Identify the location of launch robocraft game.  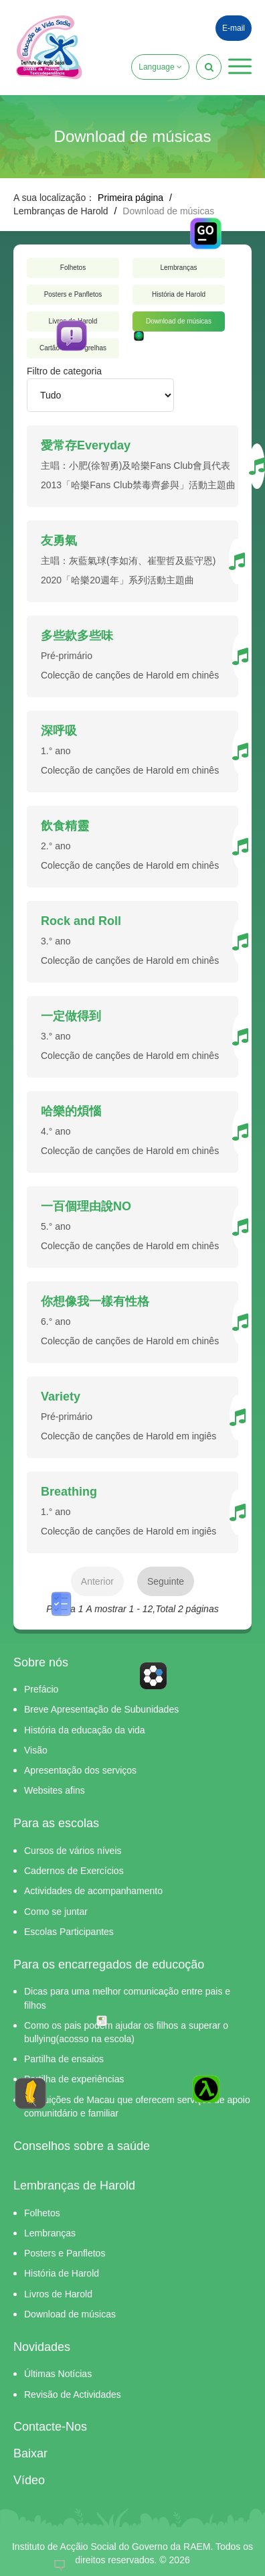
(153, 1676).